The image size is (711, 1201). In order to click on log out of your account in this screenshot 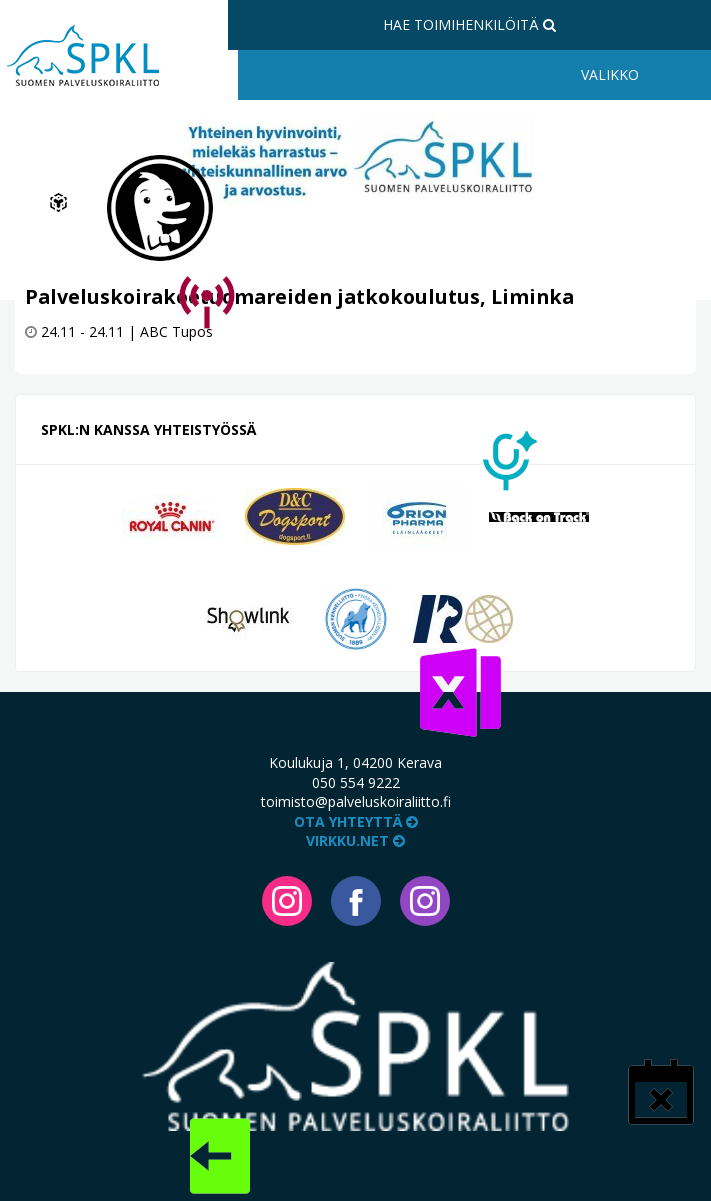, I will do `click(220, 1156)`.